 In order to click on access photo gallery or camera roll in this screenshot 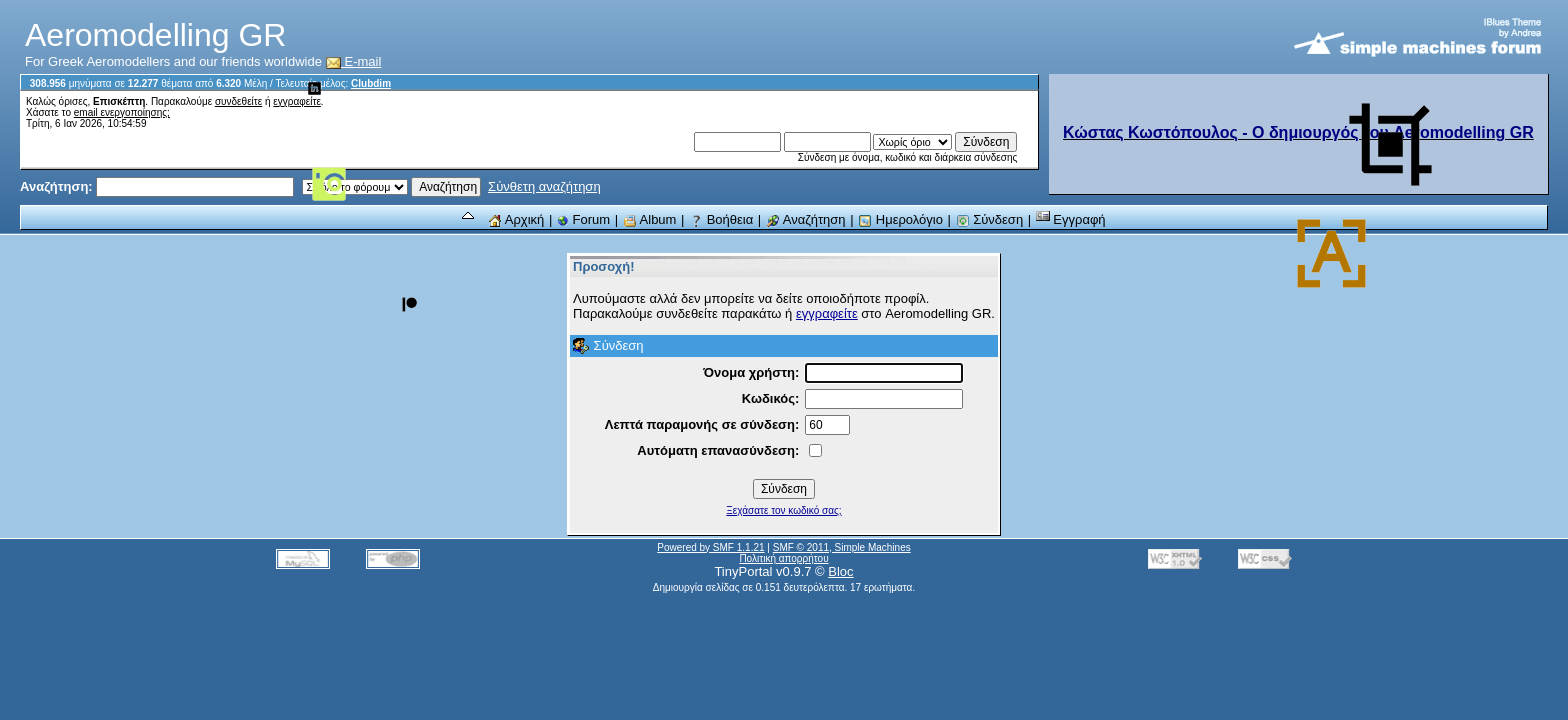, I will do `click(329, 184)`.